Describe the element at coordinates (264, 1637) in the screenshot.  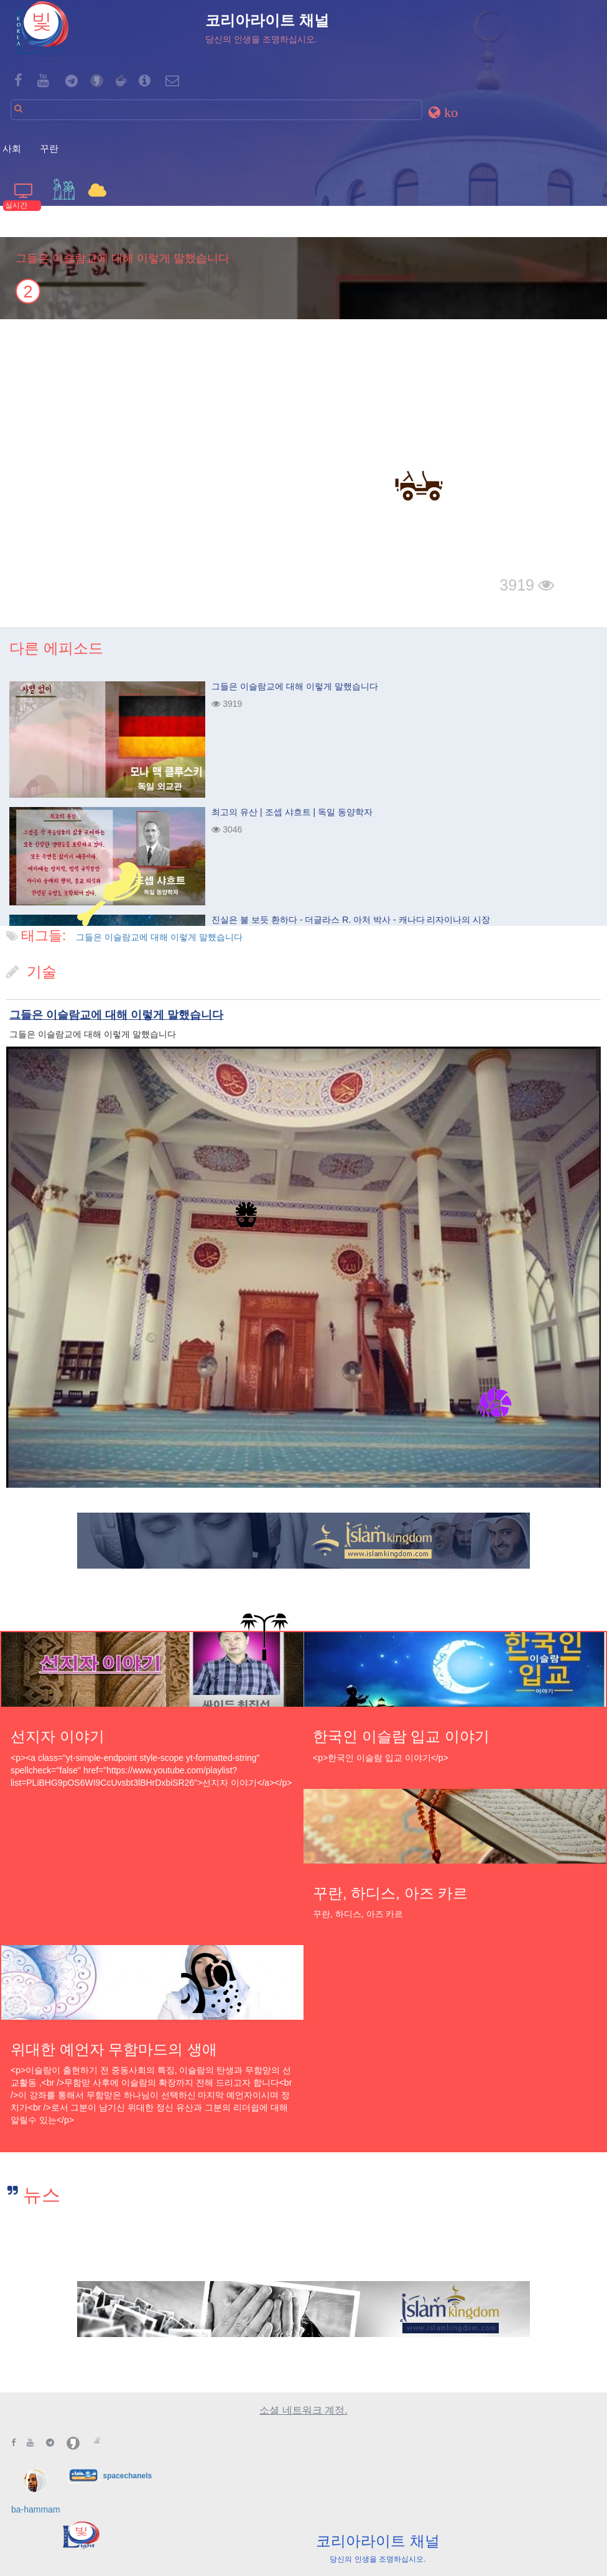
I see `toggle street lighting in city builder game` at that location.